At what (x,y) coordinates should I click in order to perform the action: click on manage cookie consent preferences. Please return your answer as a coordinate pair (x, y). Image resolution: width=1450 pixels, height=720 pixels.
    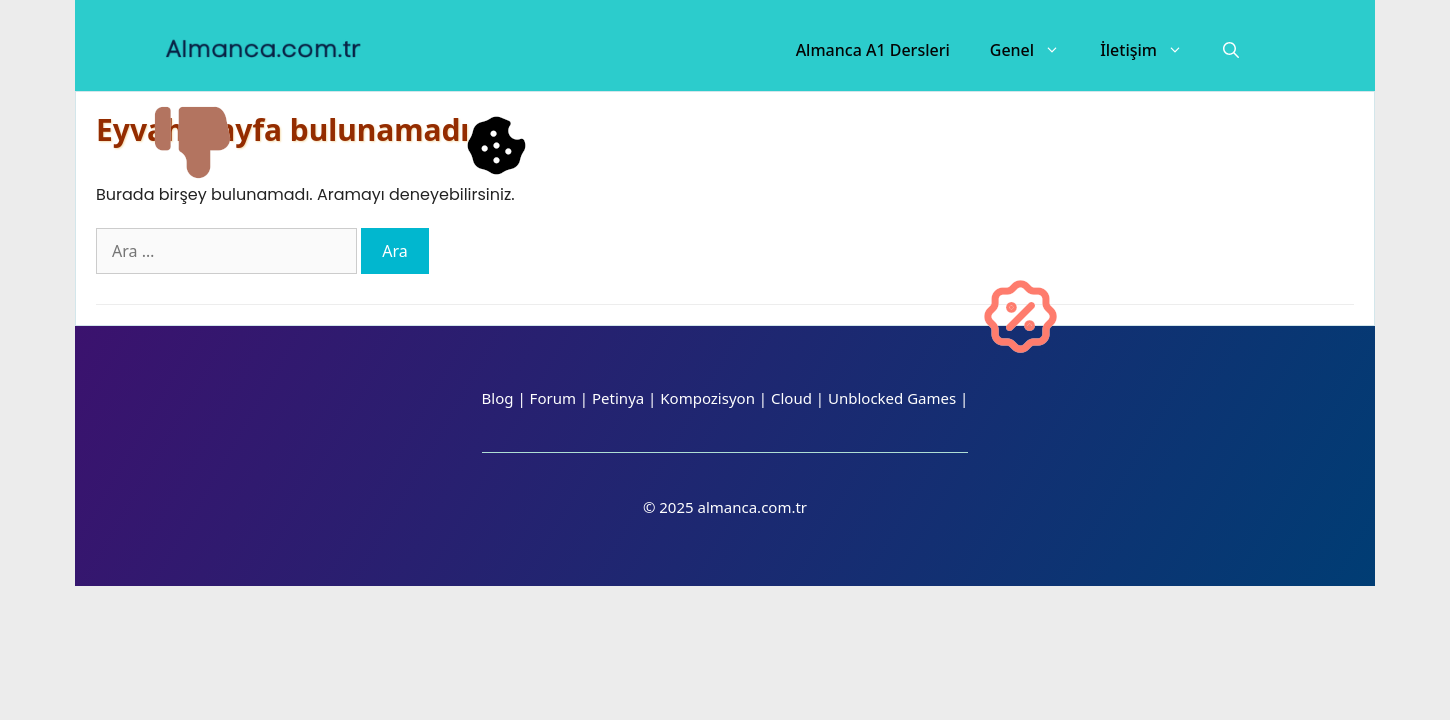
    Looking at the image, I should click on (496, 145).